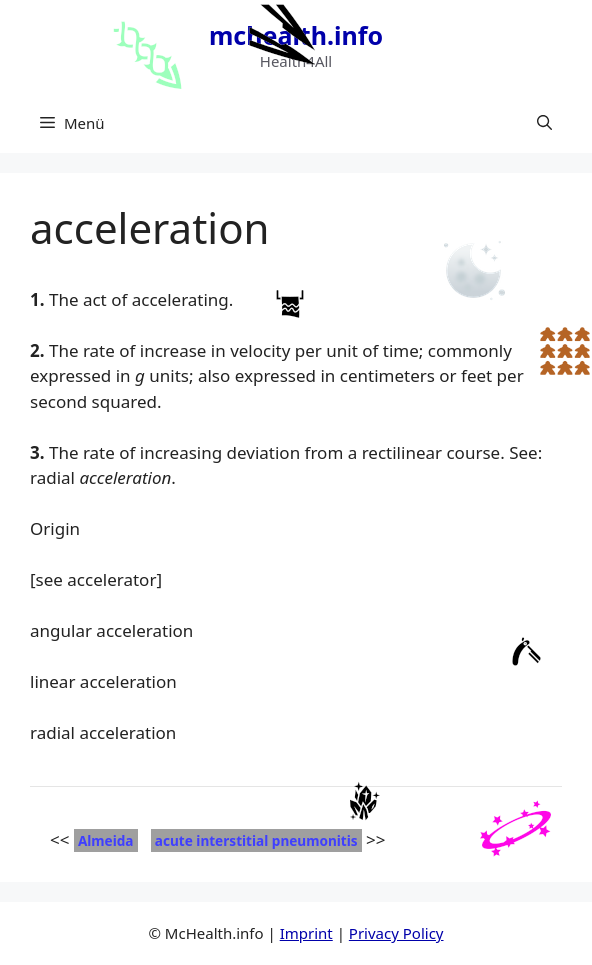 This screenshot has height=965, width=592. What do you see at coordinates (147, 55) in the screenshot?
I see `select a thorn or vine-based attack ability` at bounding box center [147, 55].